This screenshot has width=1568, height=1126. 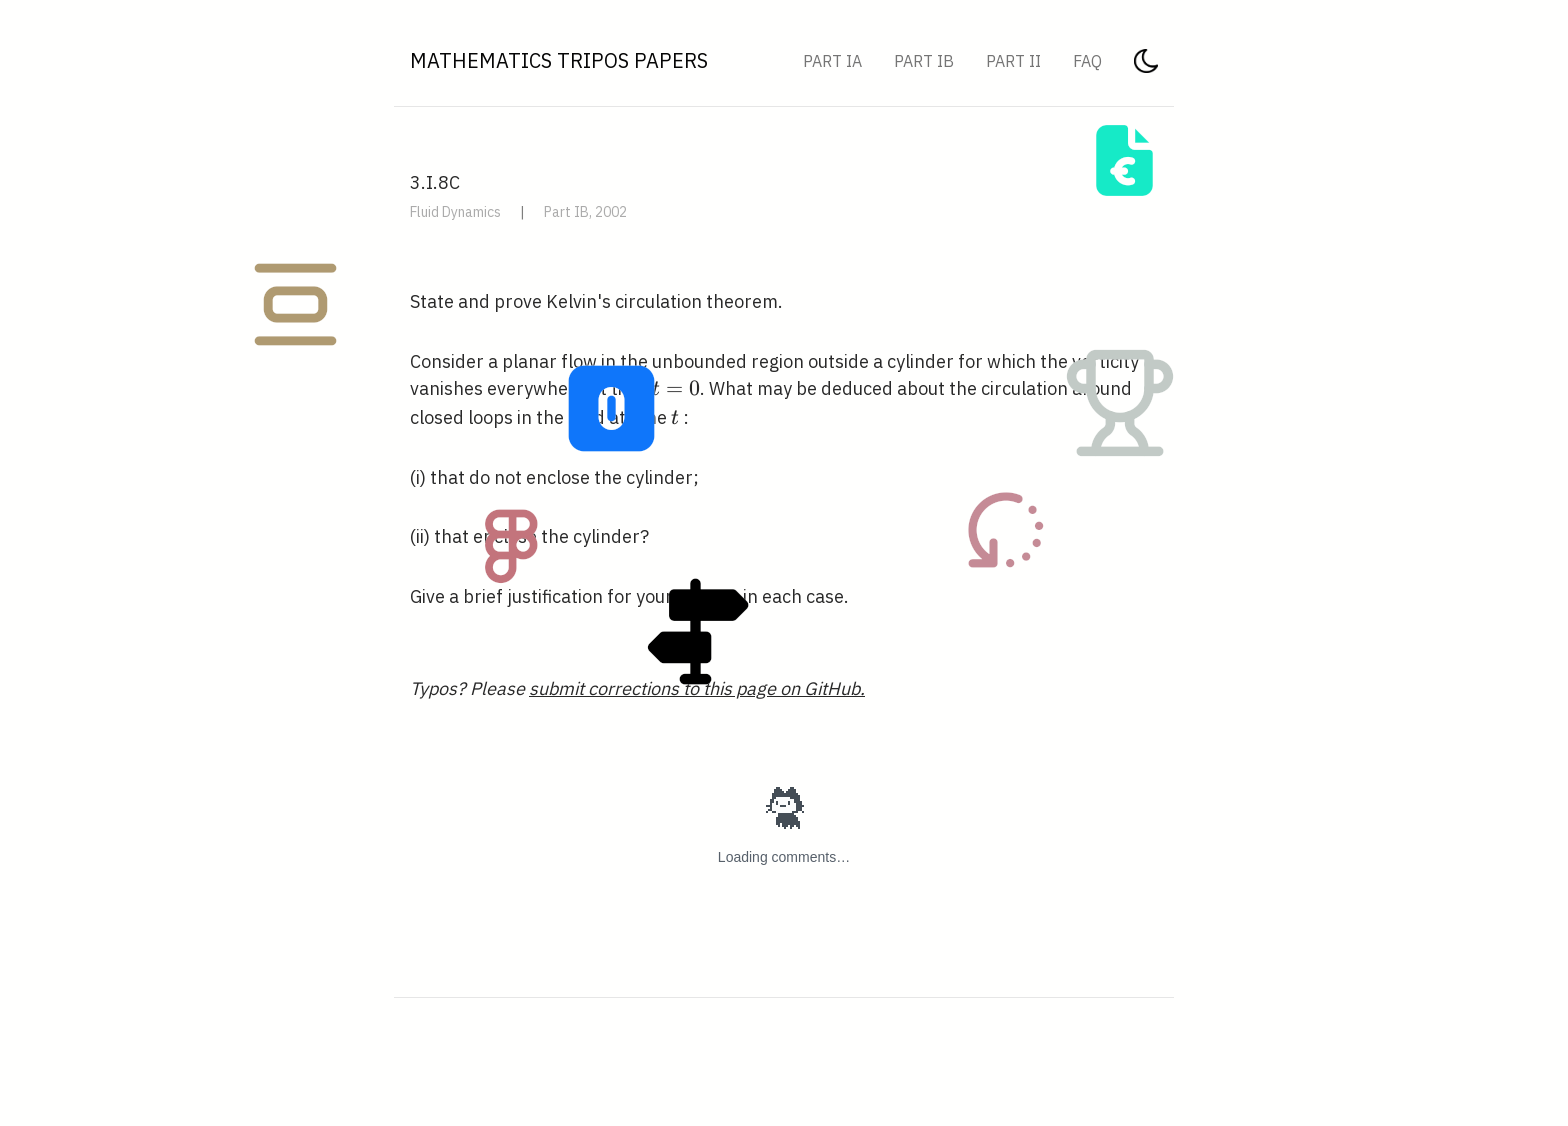 What do you see at coordinates (295, 304) in the screenshot?
I see `distribute elements evenly horizontally` at bounding box center [295, 304].